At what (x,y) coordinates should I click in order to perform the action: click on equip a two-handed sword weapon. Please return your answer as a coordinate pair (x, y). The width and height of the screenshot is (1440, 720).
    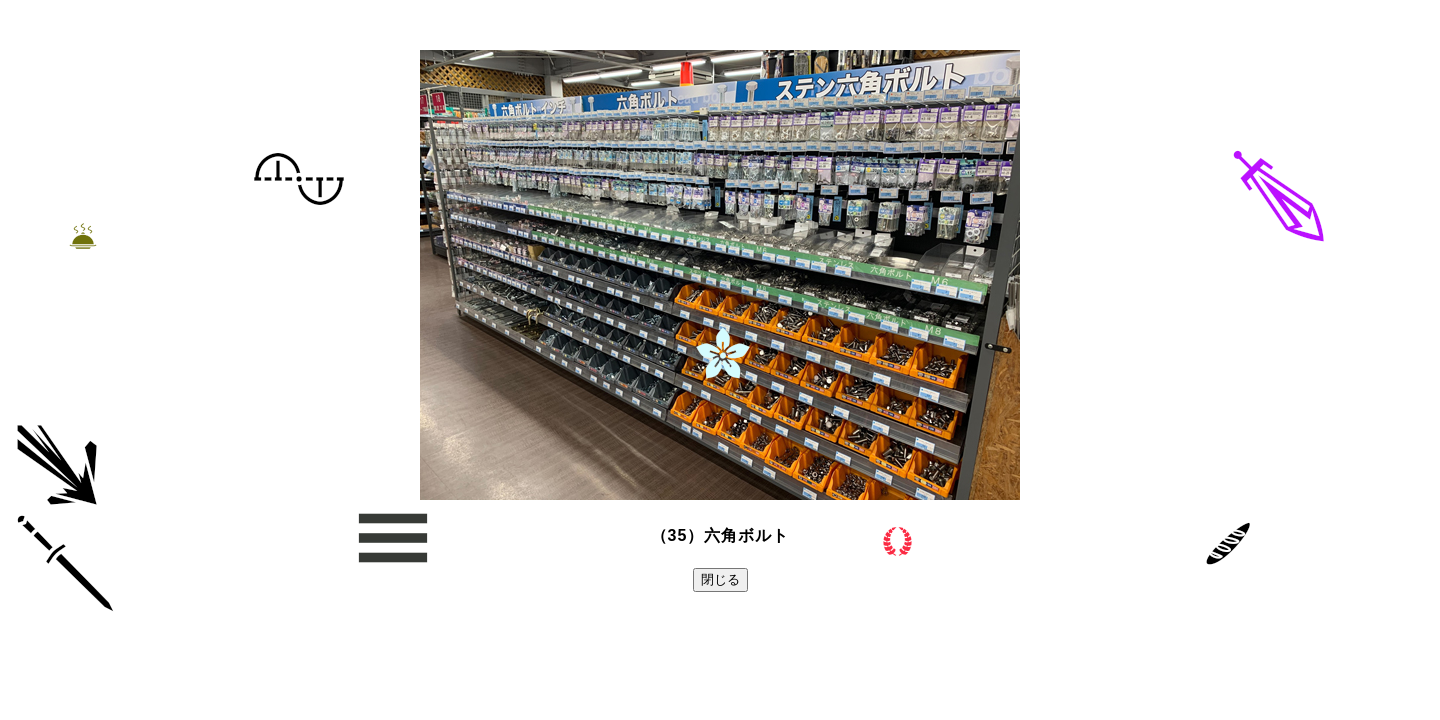
    Looking at the image, I should click on (65, 563).